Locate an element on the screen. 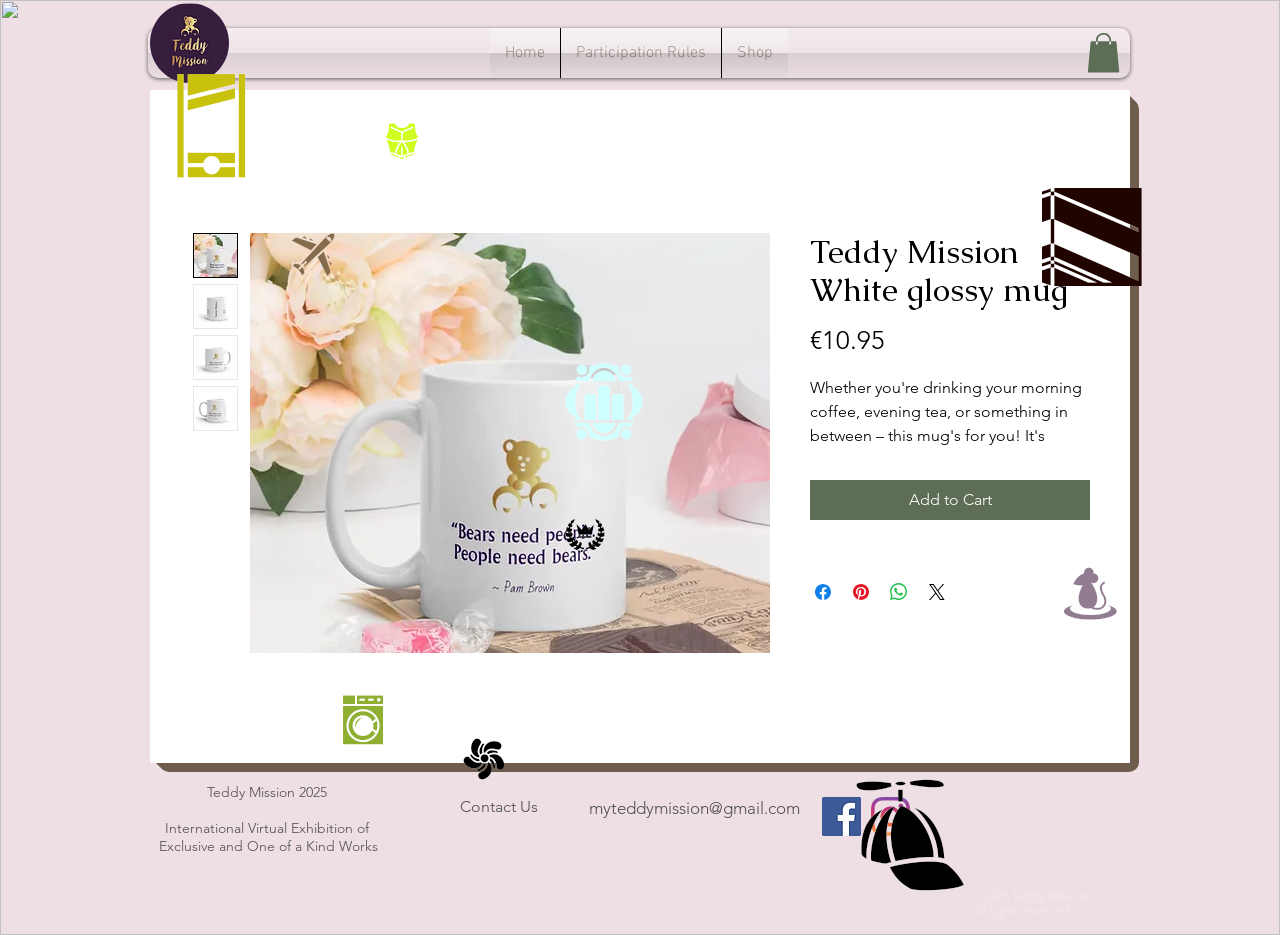  select a playful or childlike avatar accessory is located at coordinates (907, 834).